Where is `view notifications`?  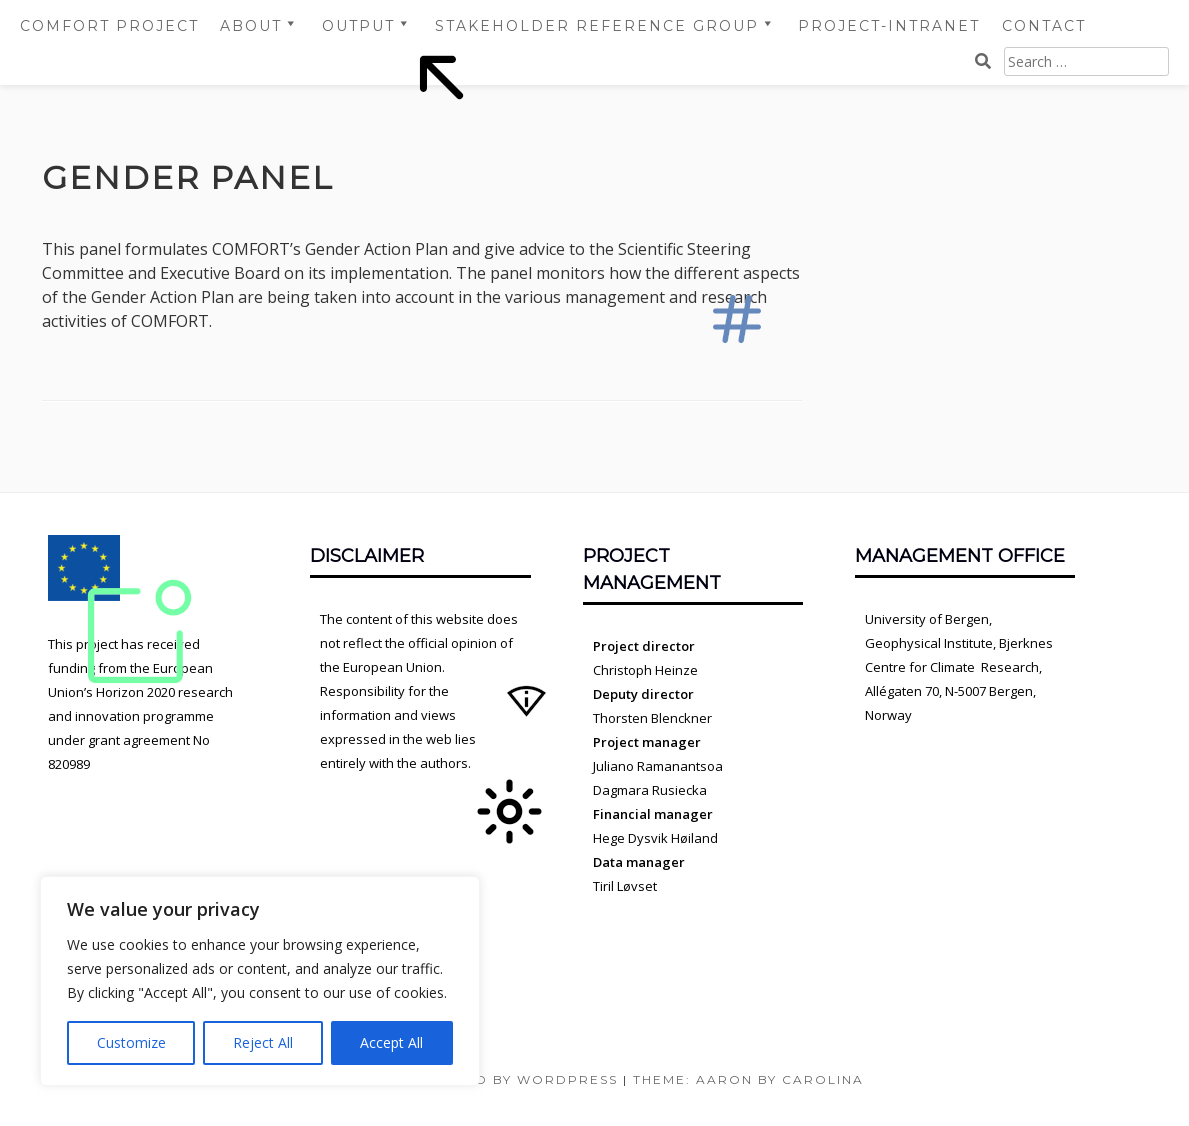
view notifications is located at coordinates (137, 633).